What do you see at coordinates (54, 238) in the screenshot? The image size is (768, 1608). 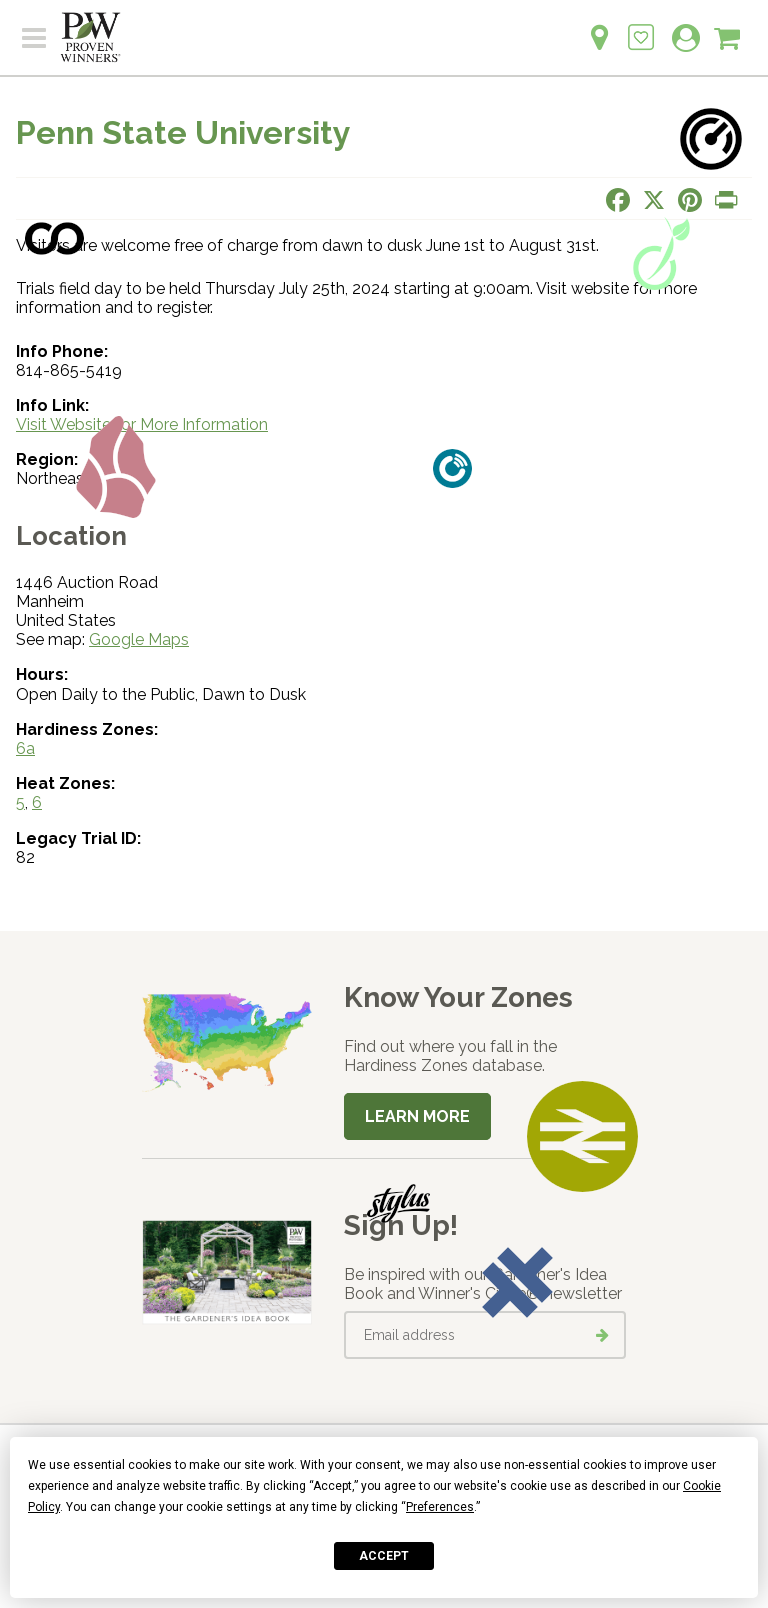 I see `visit gitconnected developer portfolio platform` at bounding box center [54, 238].